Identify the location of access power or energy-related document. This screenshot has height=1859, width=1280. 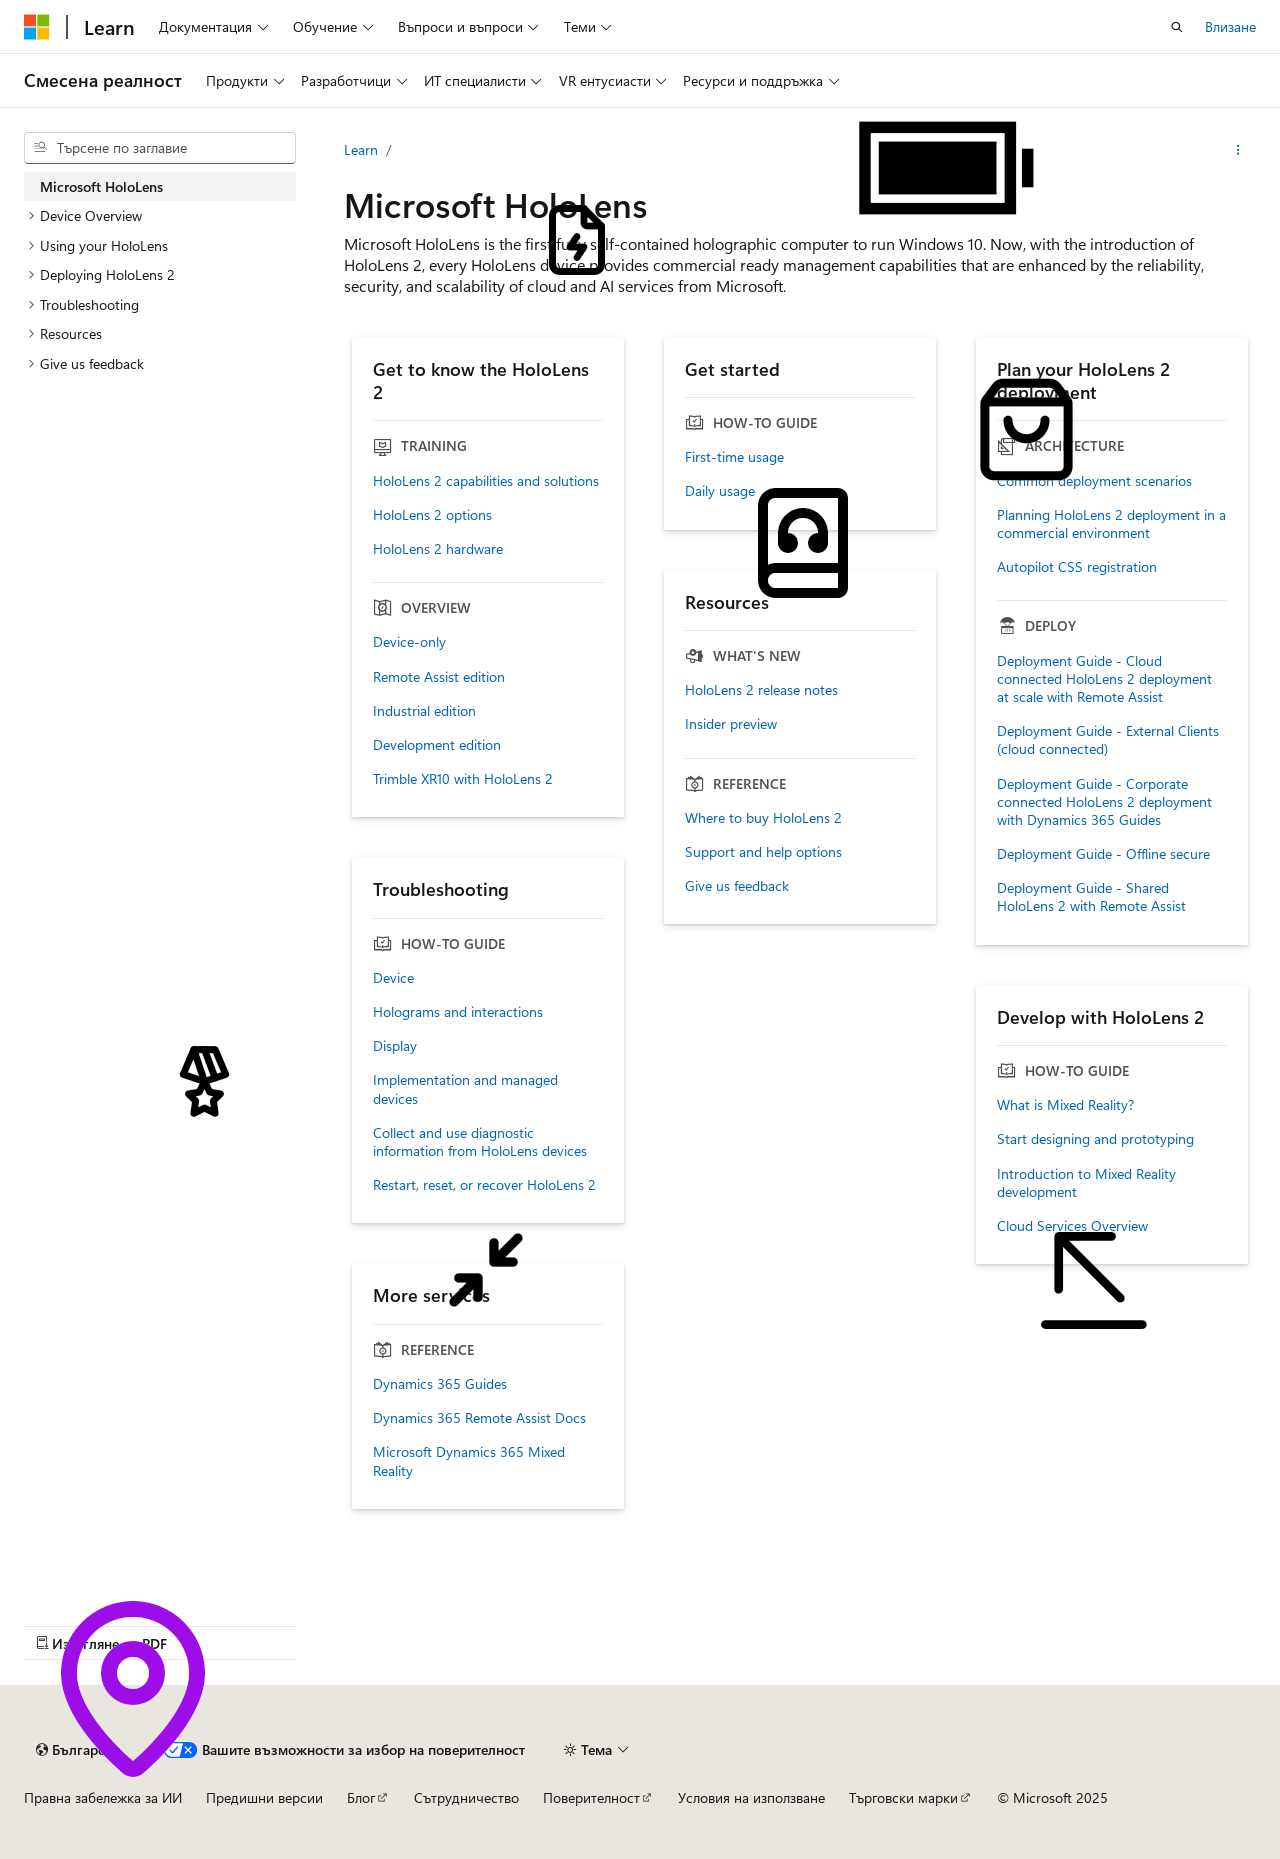
(577, 240).